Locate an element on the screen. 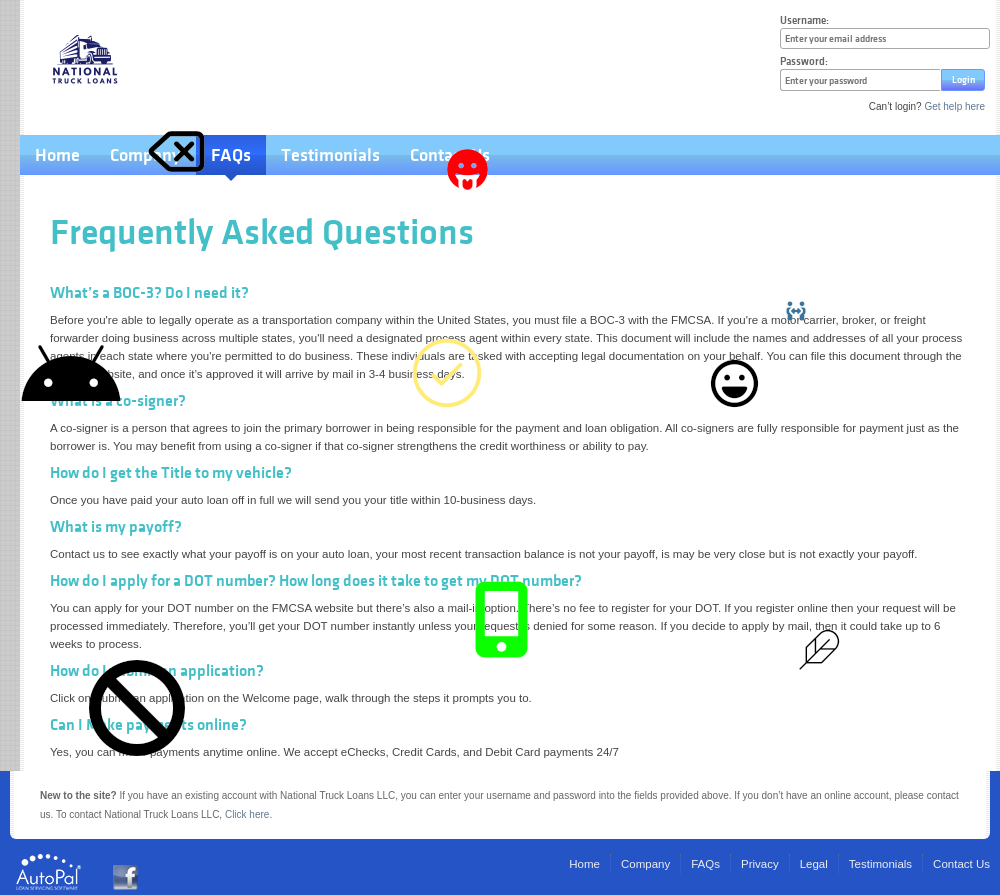 The image size is (1000, 895). android operating system logo is located at coordinates (71, 379).